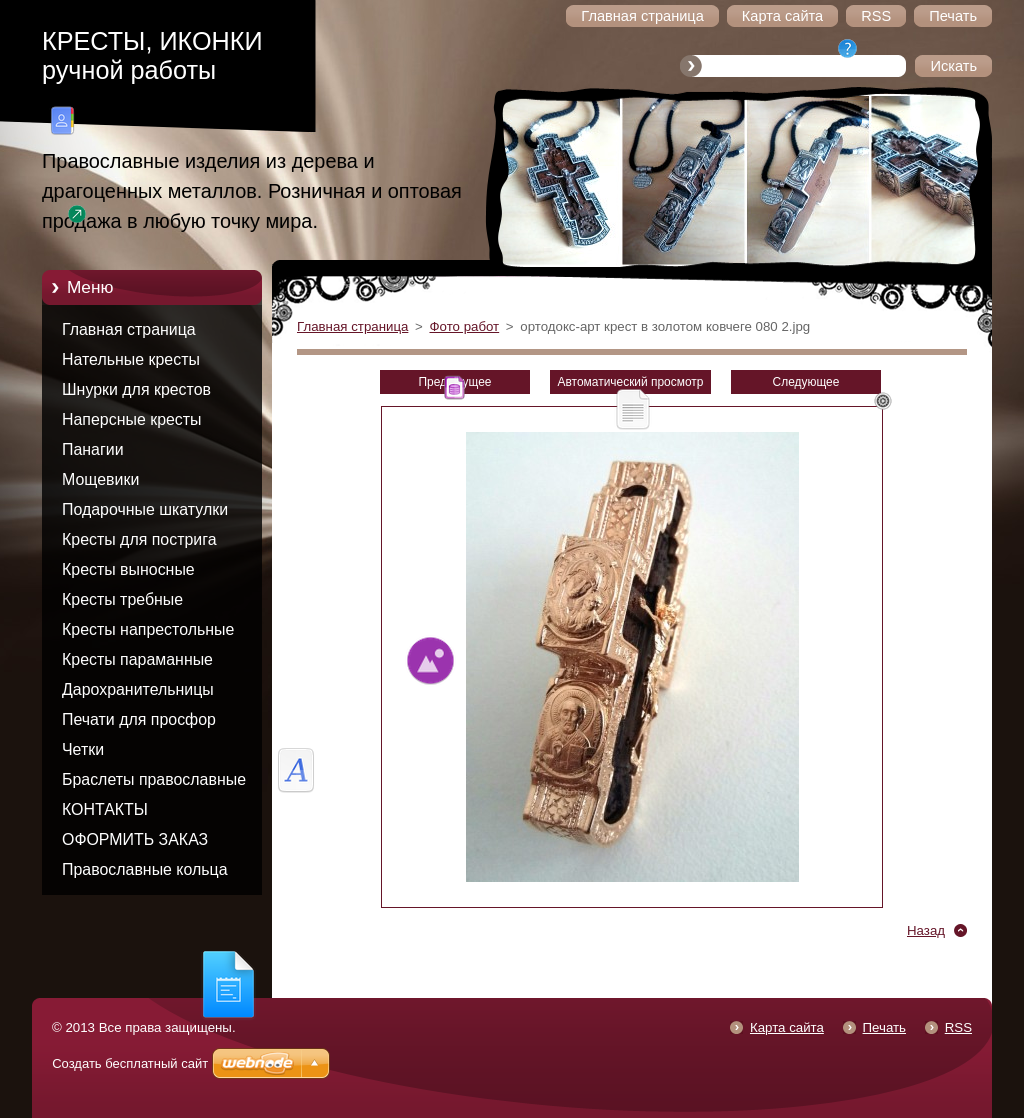 The width and height of the screenshot is (1024, 1118). What do you see at coordinates (883, 401) in the screenshot?
I see `open settings or preferences` at bounding box center [883, 401].